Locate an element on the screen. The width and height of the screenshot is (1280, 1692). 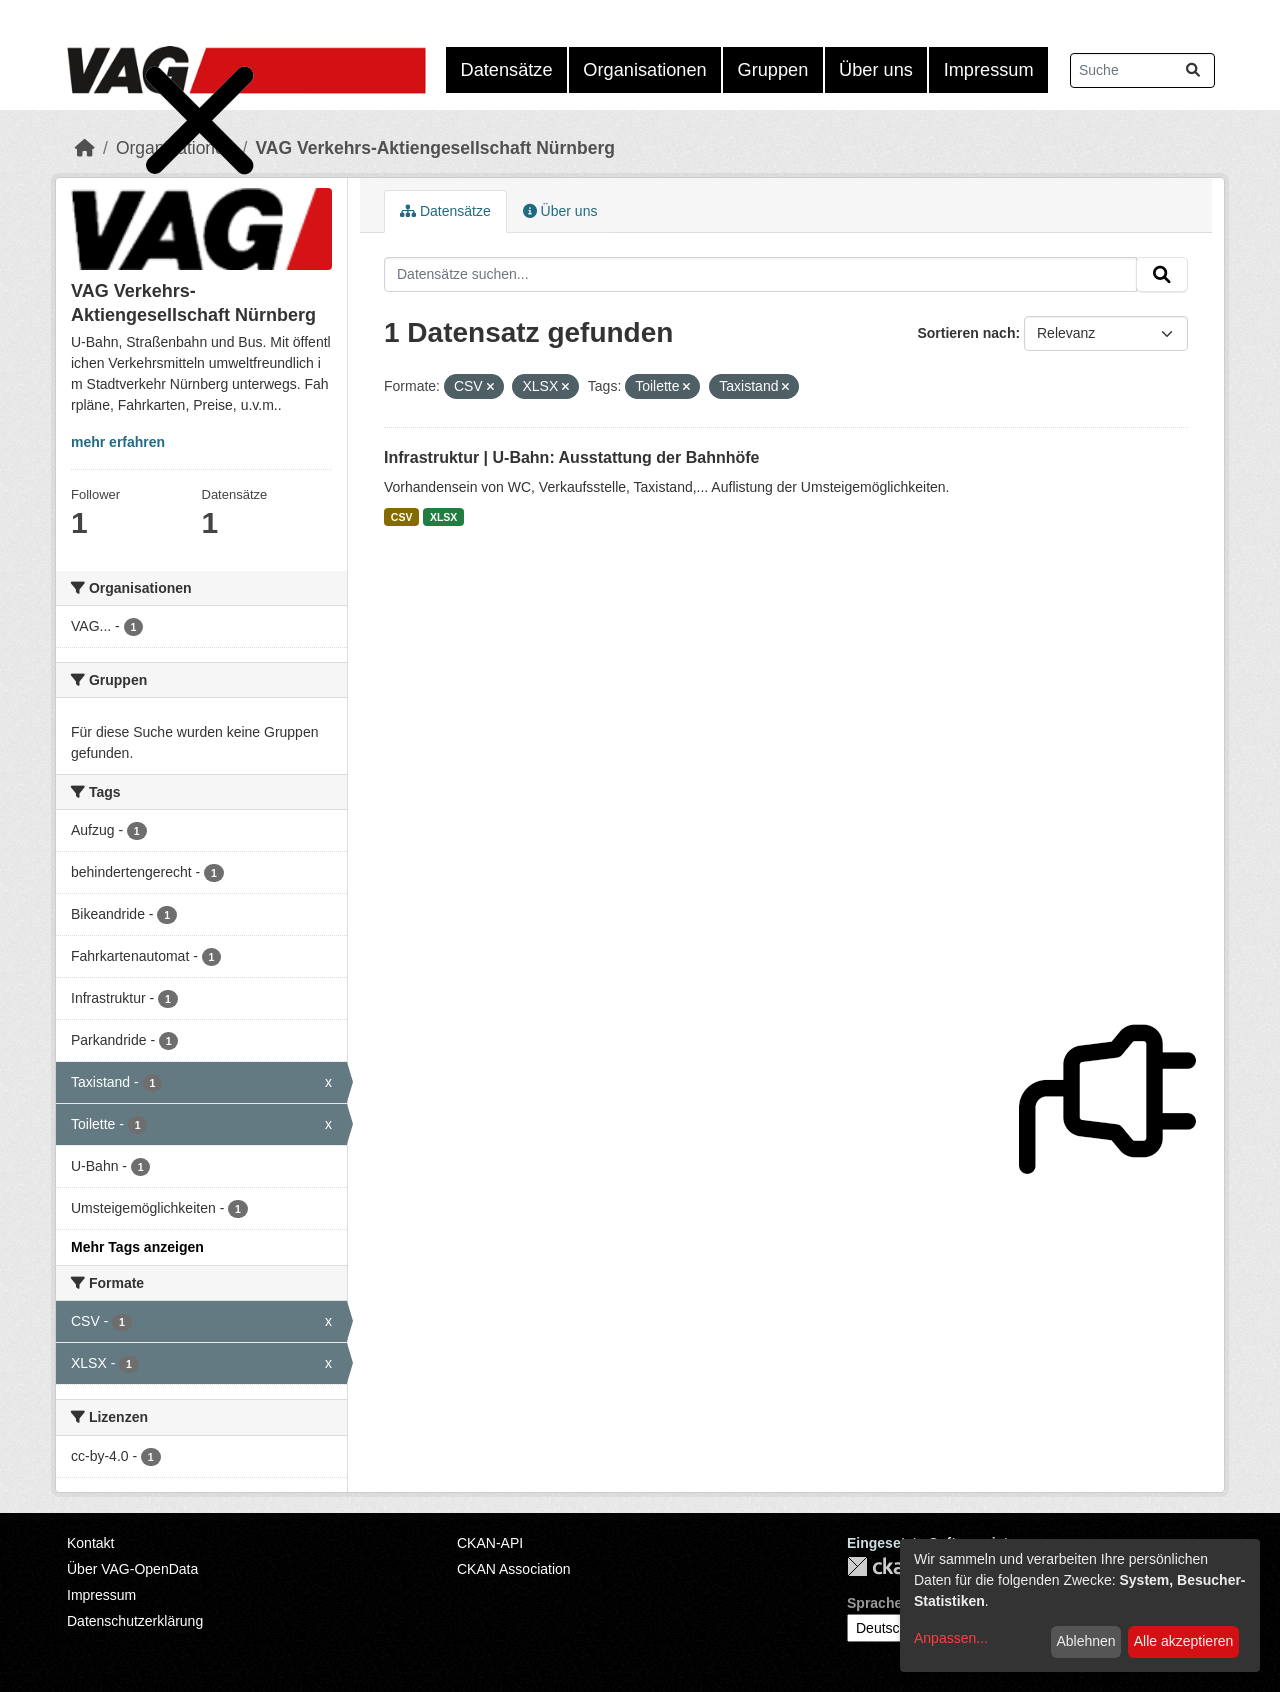
close or dismiss a dialog is located at coordinates (199, 120).